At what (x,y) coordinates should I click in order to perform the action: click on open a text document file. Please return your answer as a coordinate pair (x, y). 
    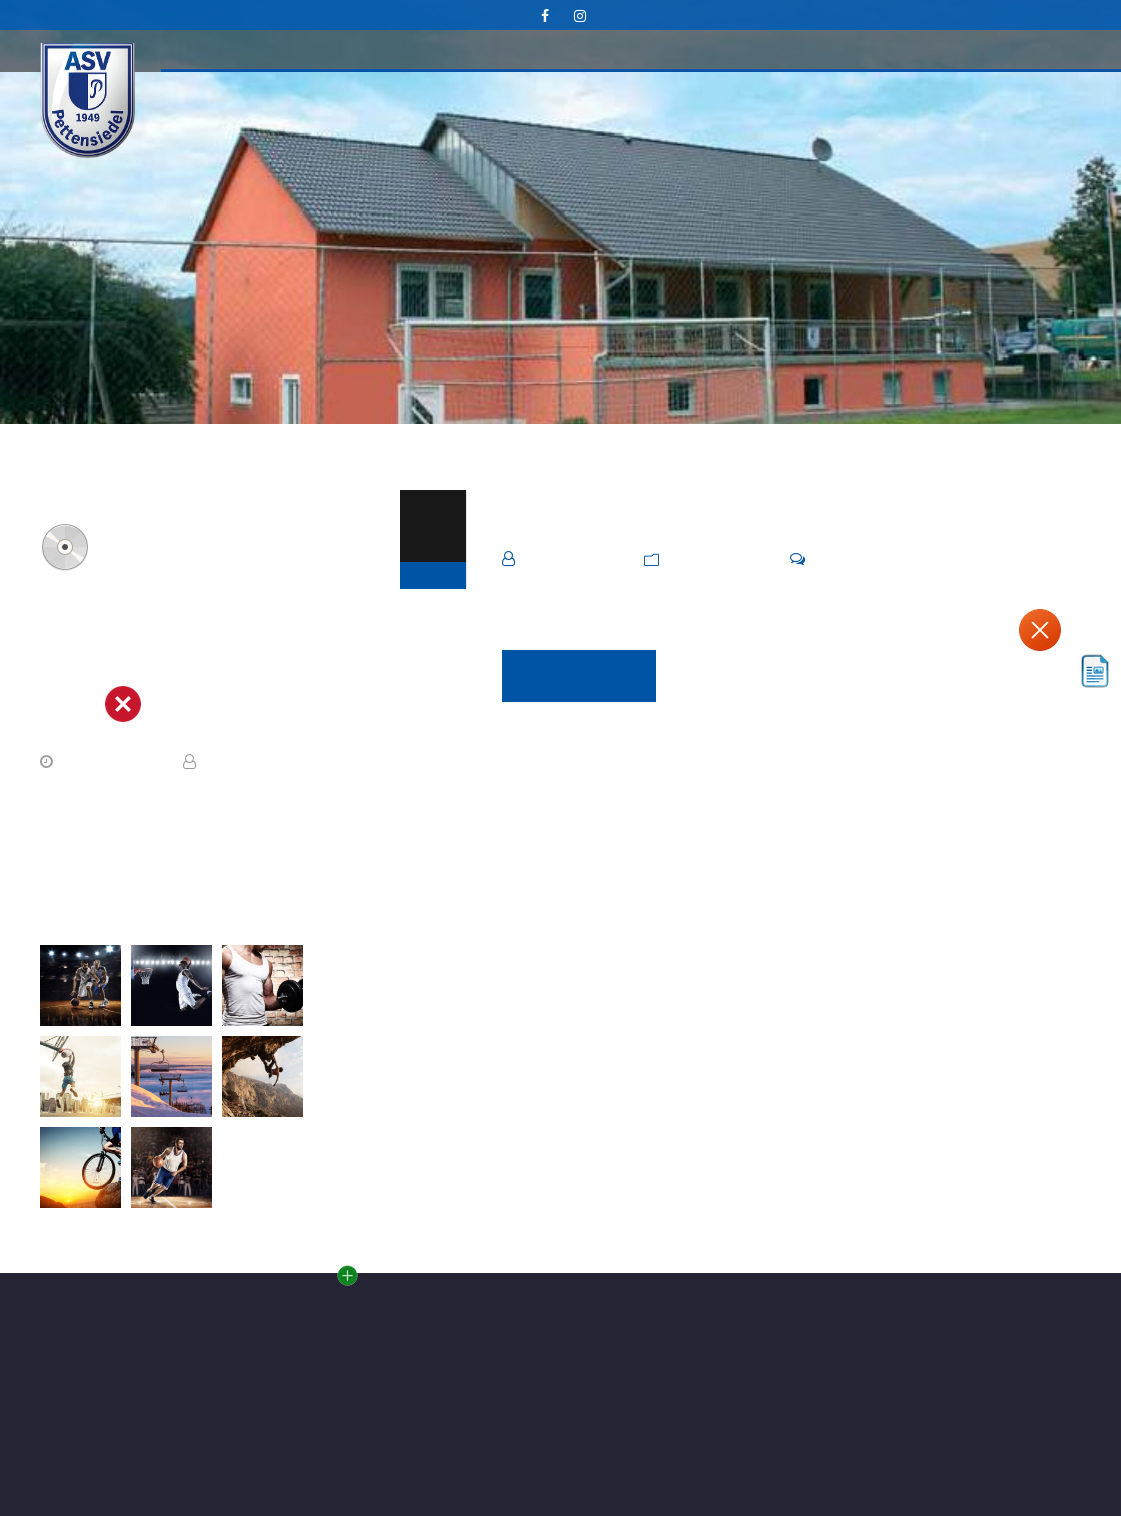
    Looking at the image, I should click on (1095, 671).